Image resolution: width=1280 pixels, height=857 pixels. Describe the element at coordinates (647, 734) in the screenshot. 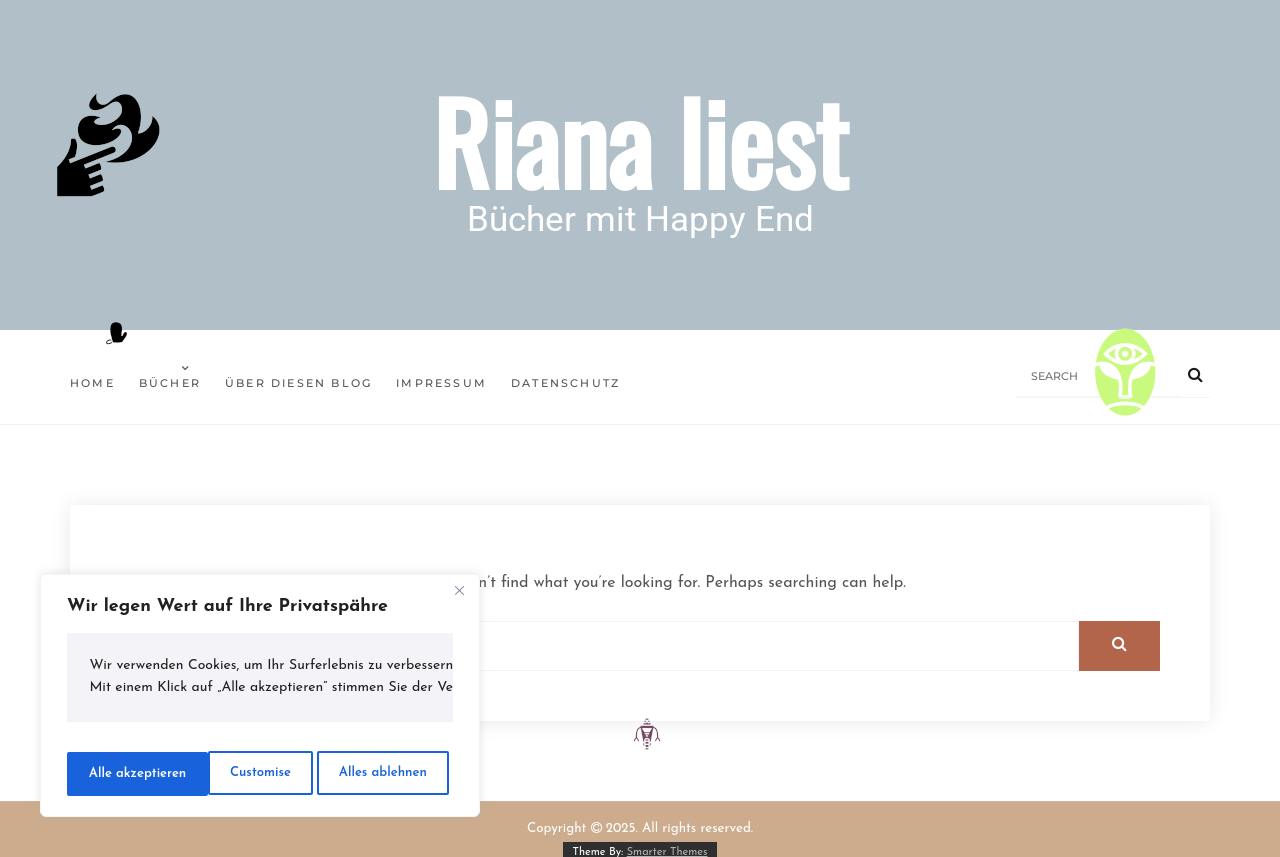

I see `robot or automation feature` at that location.